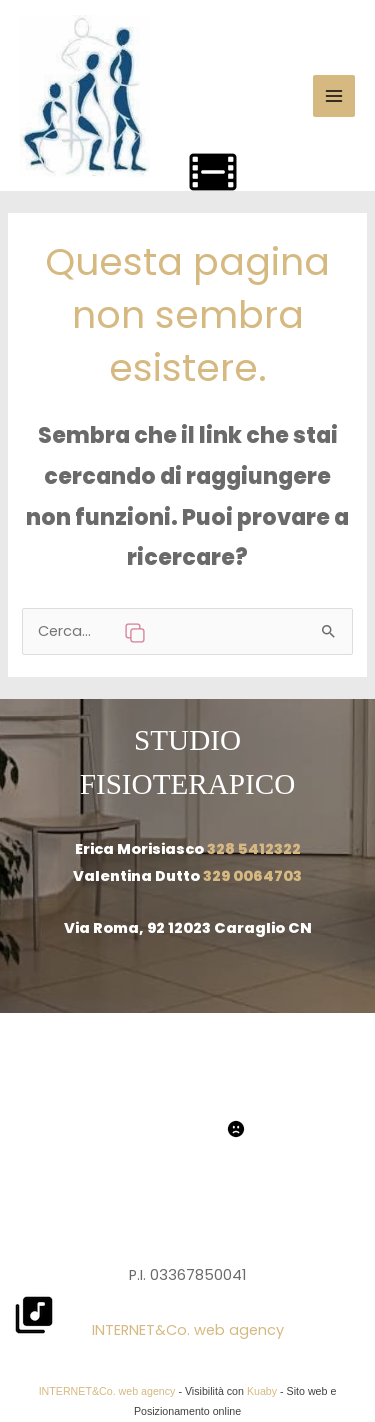 Image resolution: width=375 pixels, height=1422 pixels. What do you see at coordinates (34, 1315) in the screenshot?
I see `access your music library` at bounding box center [34, 1315].